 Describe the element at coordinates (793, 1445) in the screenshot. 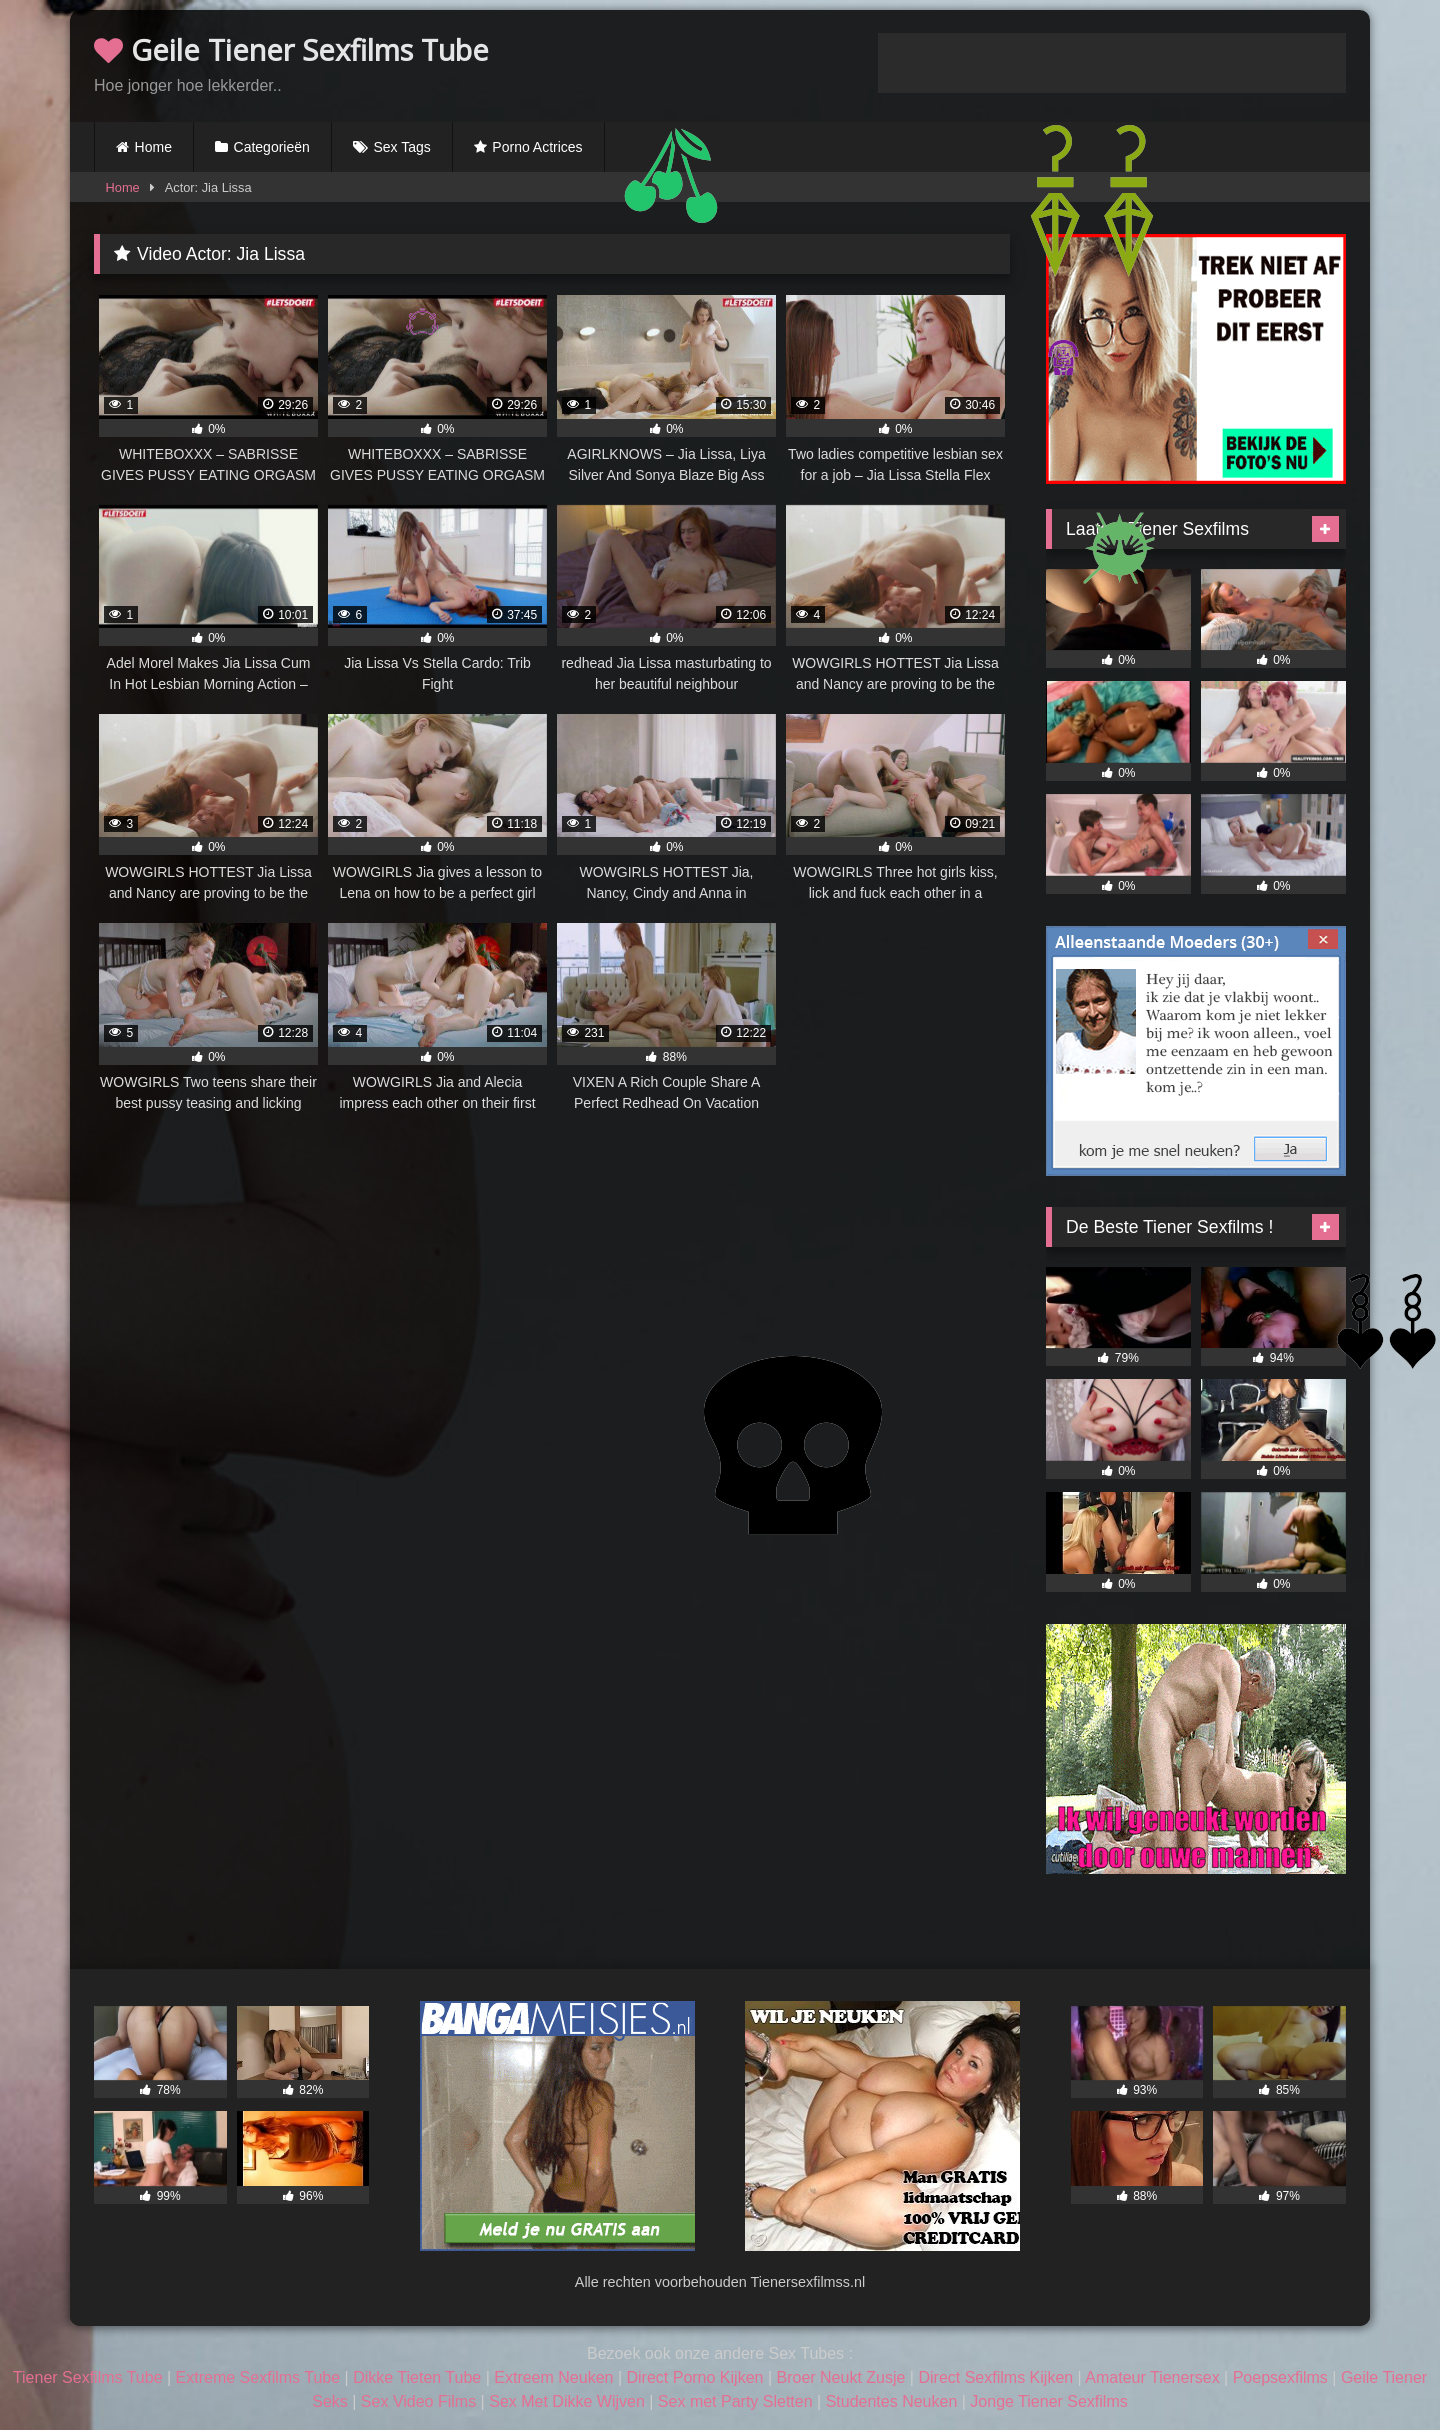

I see `indicates player death or game over state` at that location.